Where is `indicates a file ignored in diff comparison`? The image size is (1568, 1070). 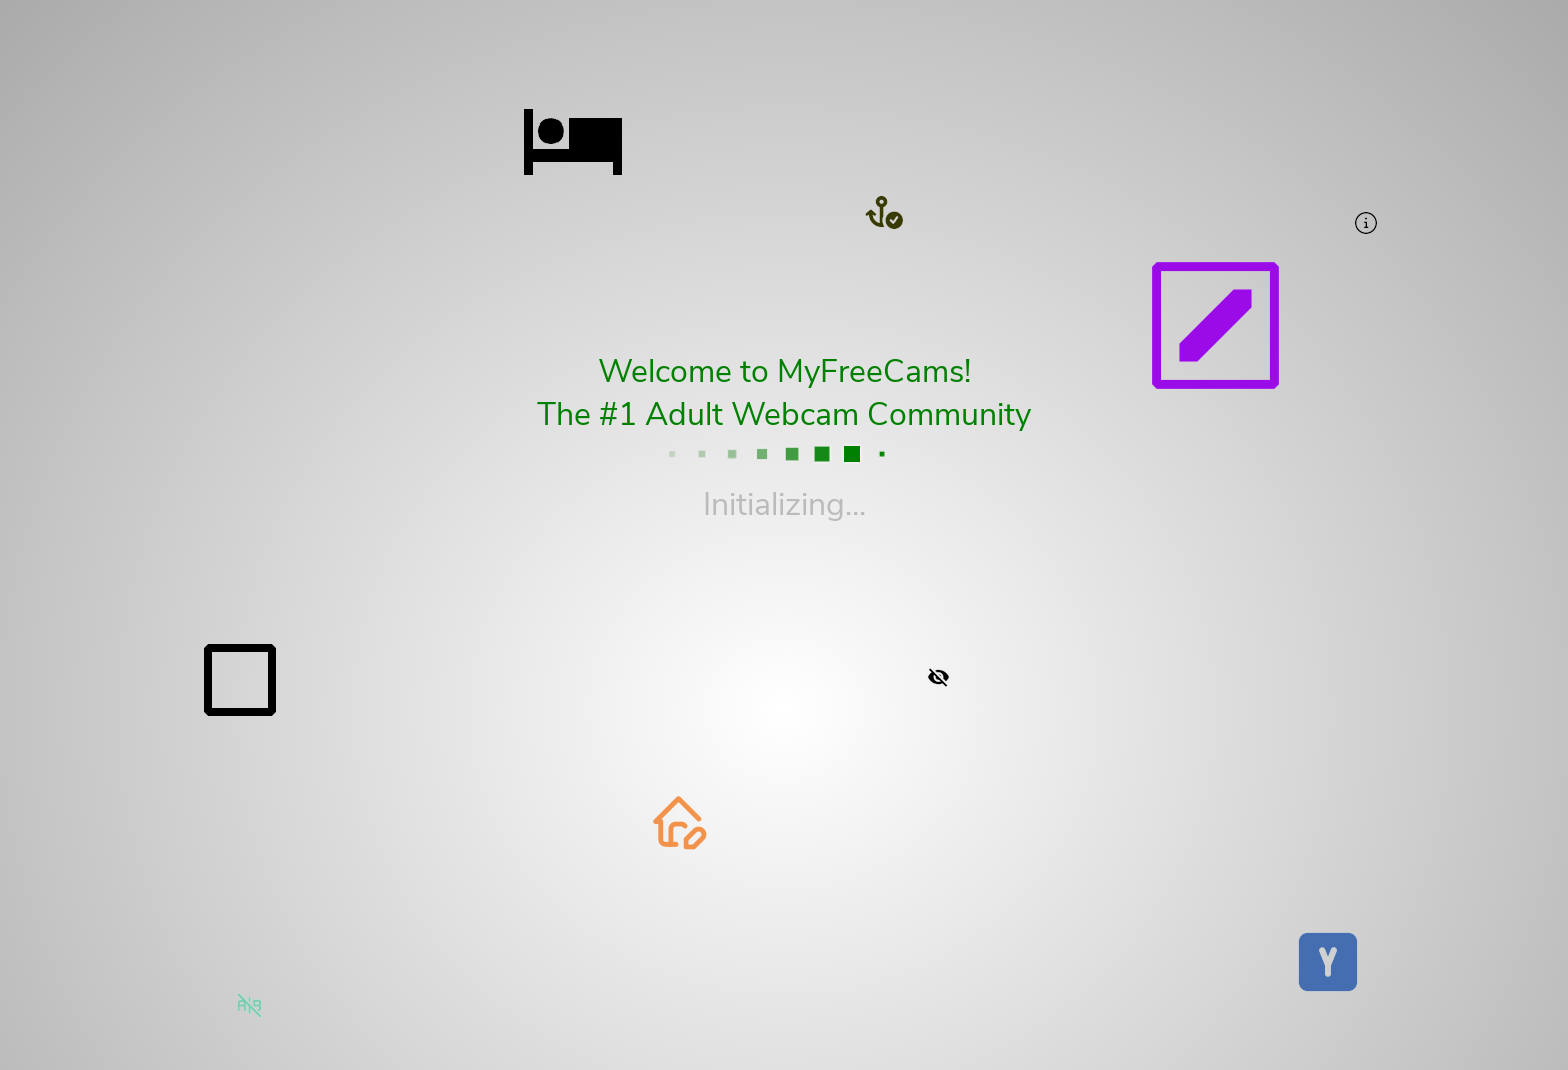 indicates a file ignored in diff comparison is located at coordinates (1215, 325).